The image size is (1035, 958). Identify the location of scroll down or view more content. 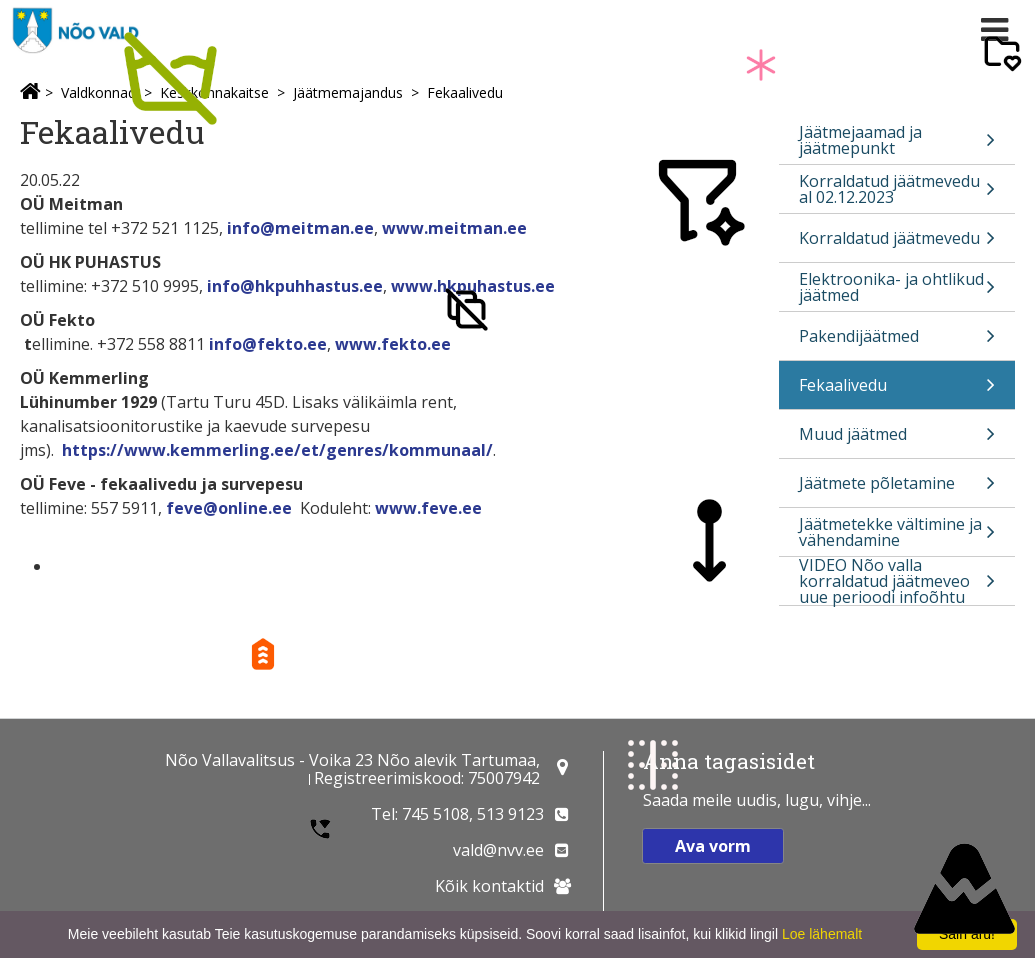
(709, 540).